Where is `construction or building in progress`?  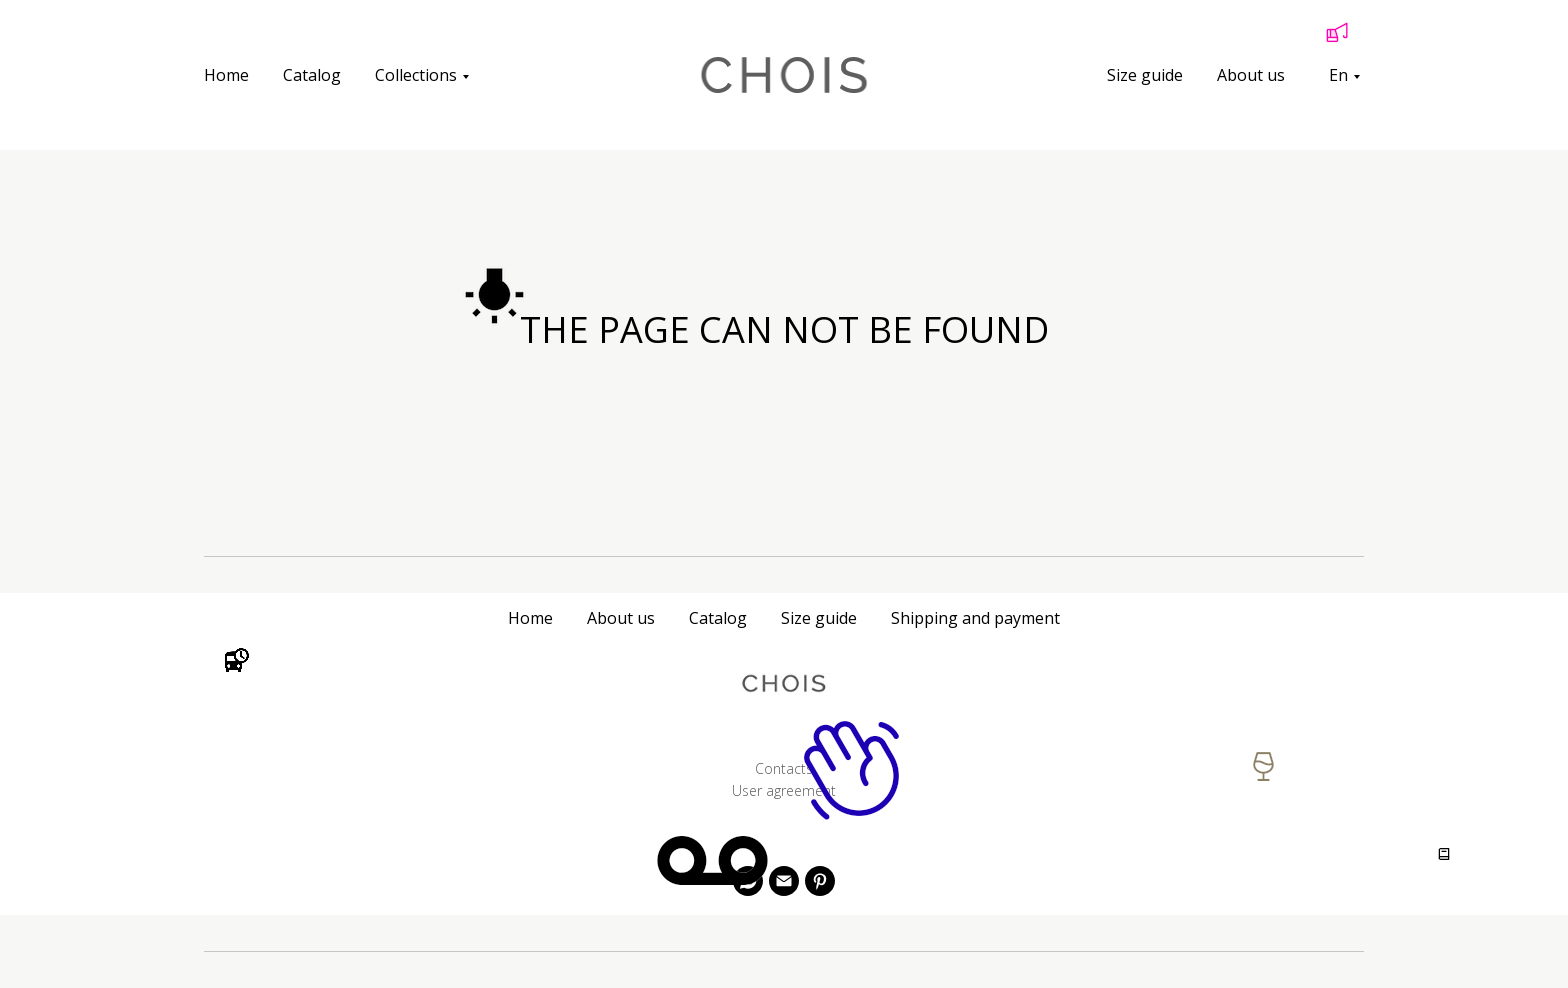
construction or building in progress is located at coordinates (1337, 33).